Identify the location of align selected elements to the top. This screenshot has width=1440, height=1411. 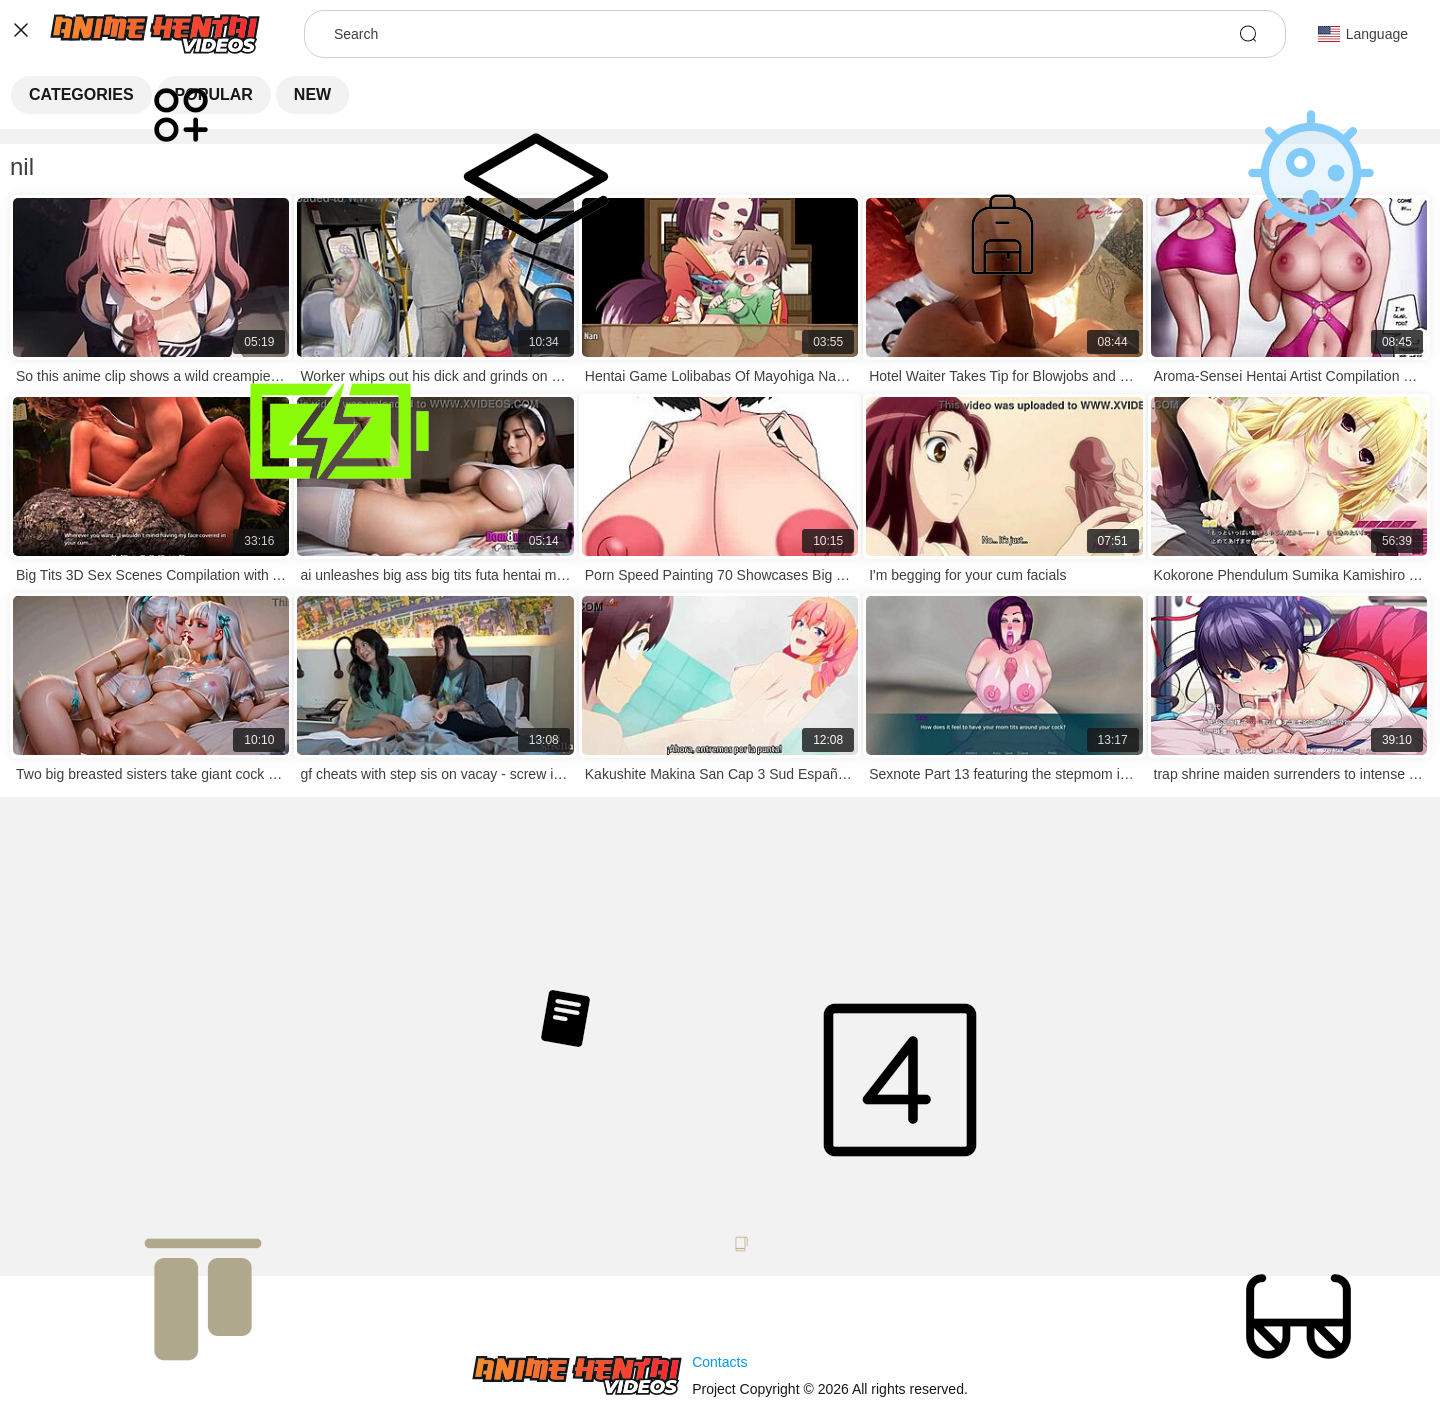
(203, 1297).